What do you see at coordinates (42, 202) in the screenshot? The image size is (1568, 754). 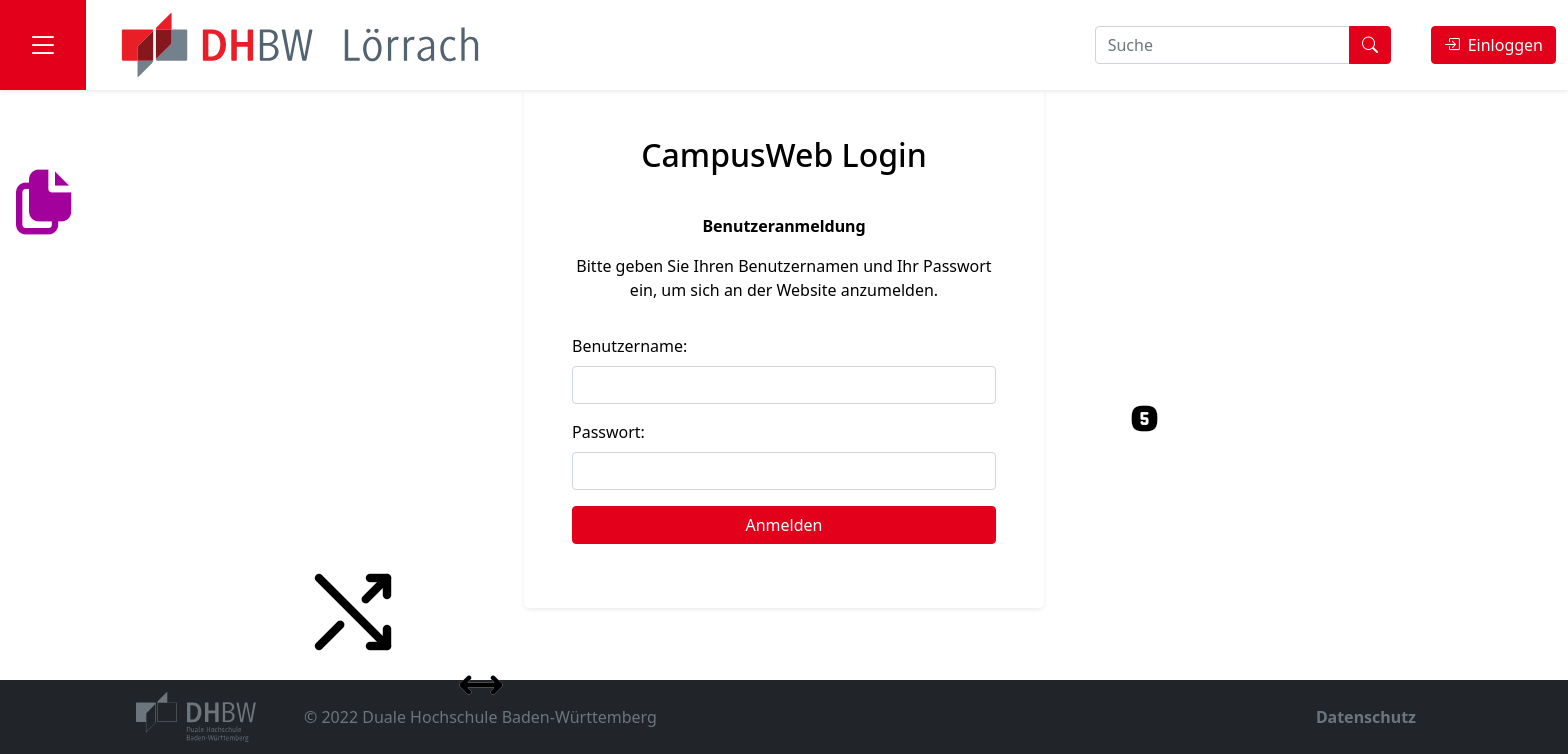 I see `access your files and documents` at bounding box center [42, 202].